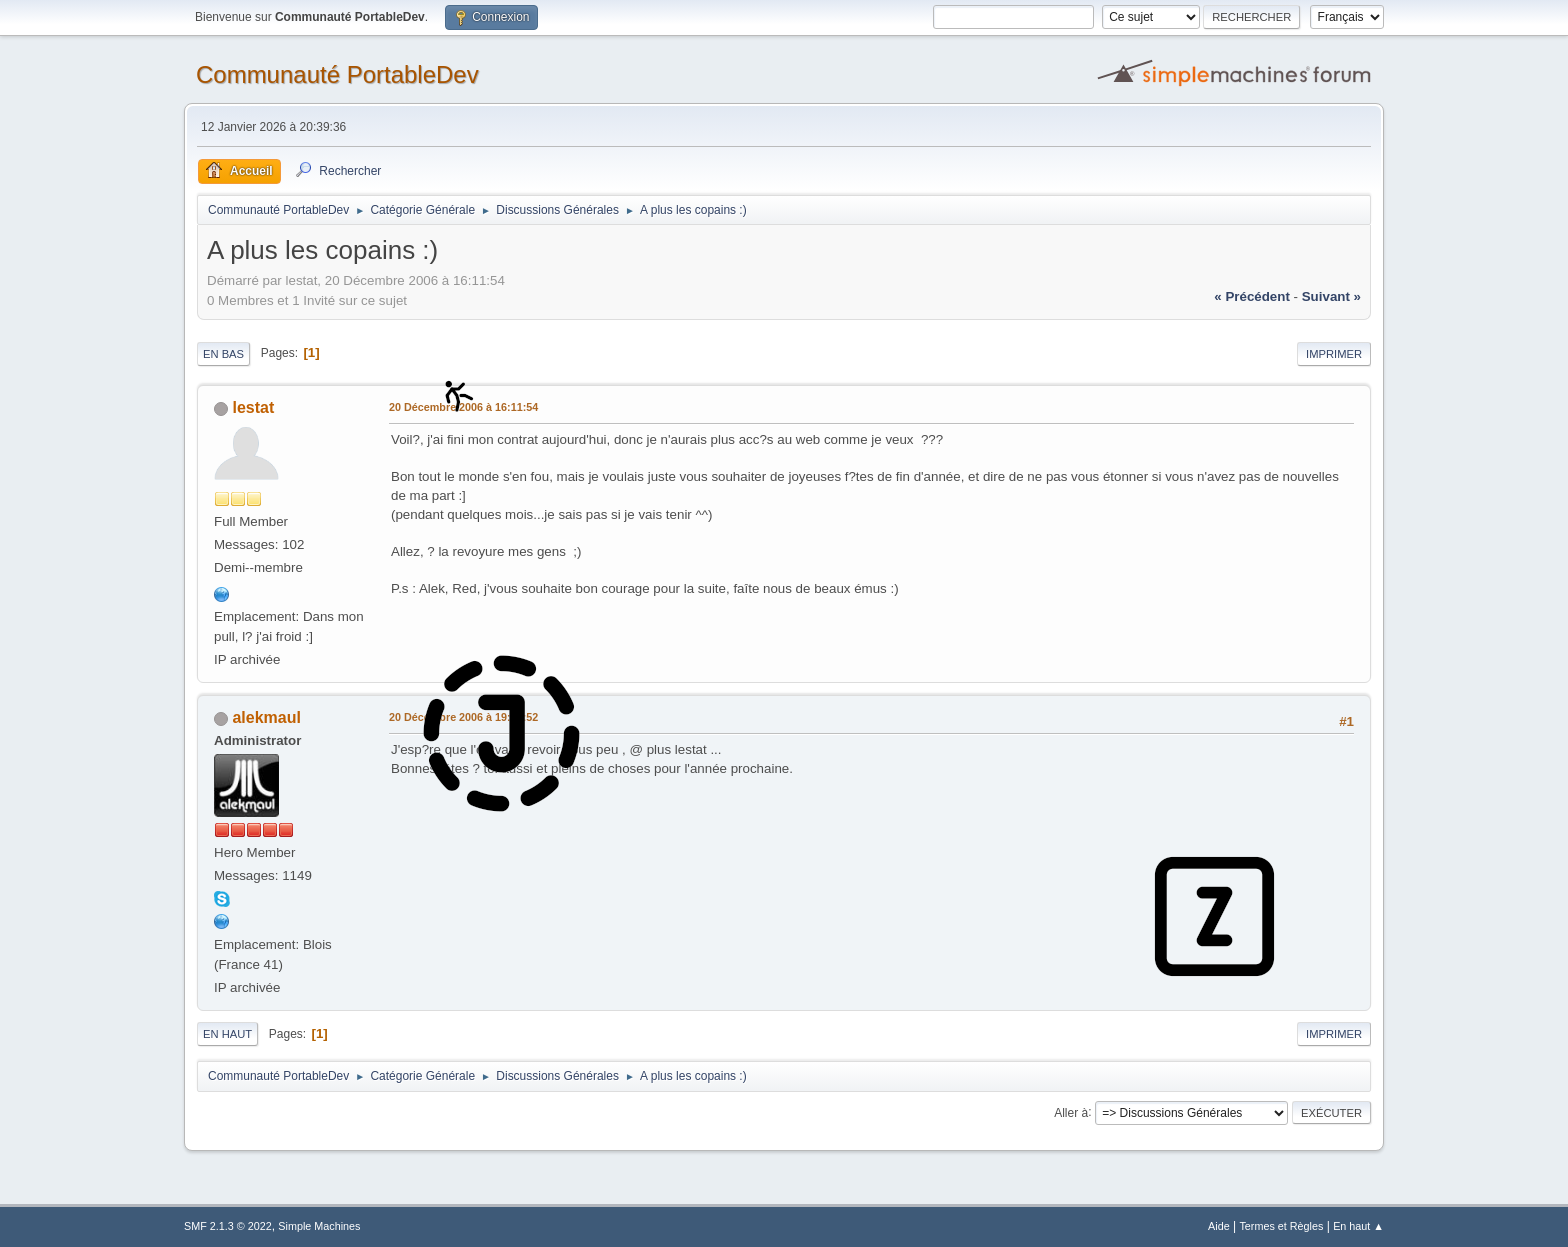 The height and width of the screenshot is (1247, 1568). I want to click on indicates a fall hazard or warning, so click(458, 395).